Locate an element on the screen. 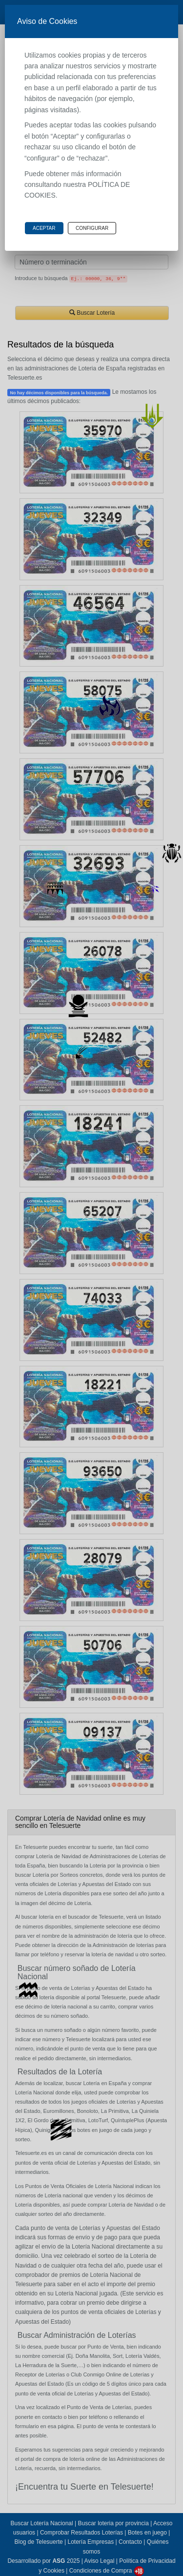  view aqueduct or water infrastructure is located at coordinates (55, 887).